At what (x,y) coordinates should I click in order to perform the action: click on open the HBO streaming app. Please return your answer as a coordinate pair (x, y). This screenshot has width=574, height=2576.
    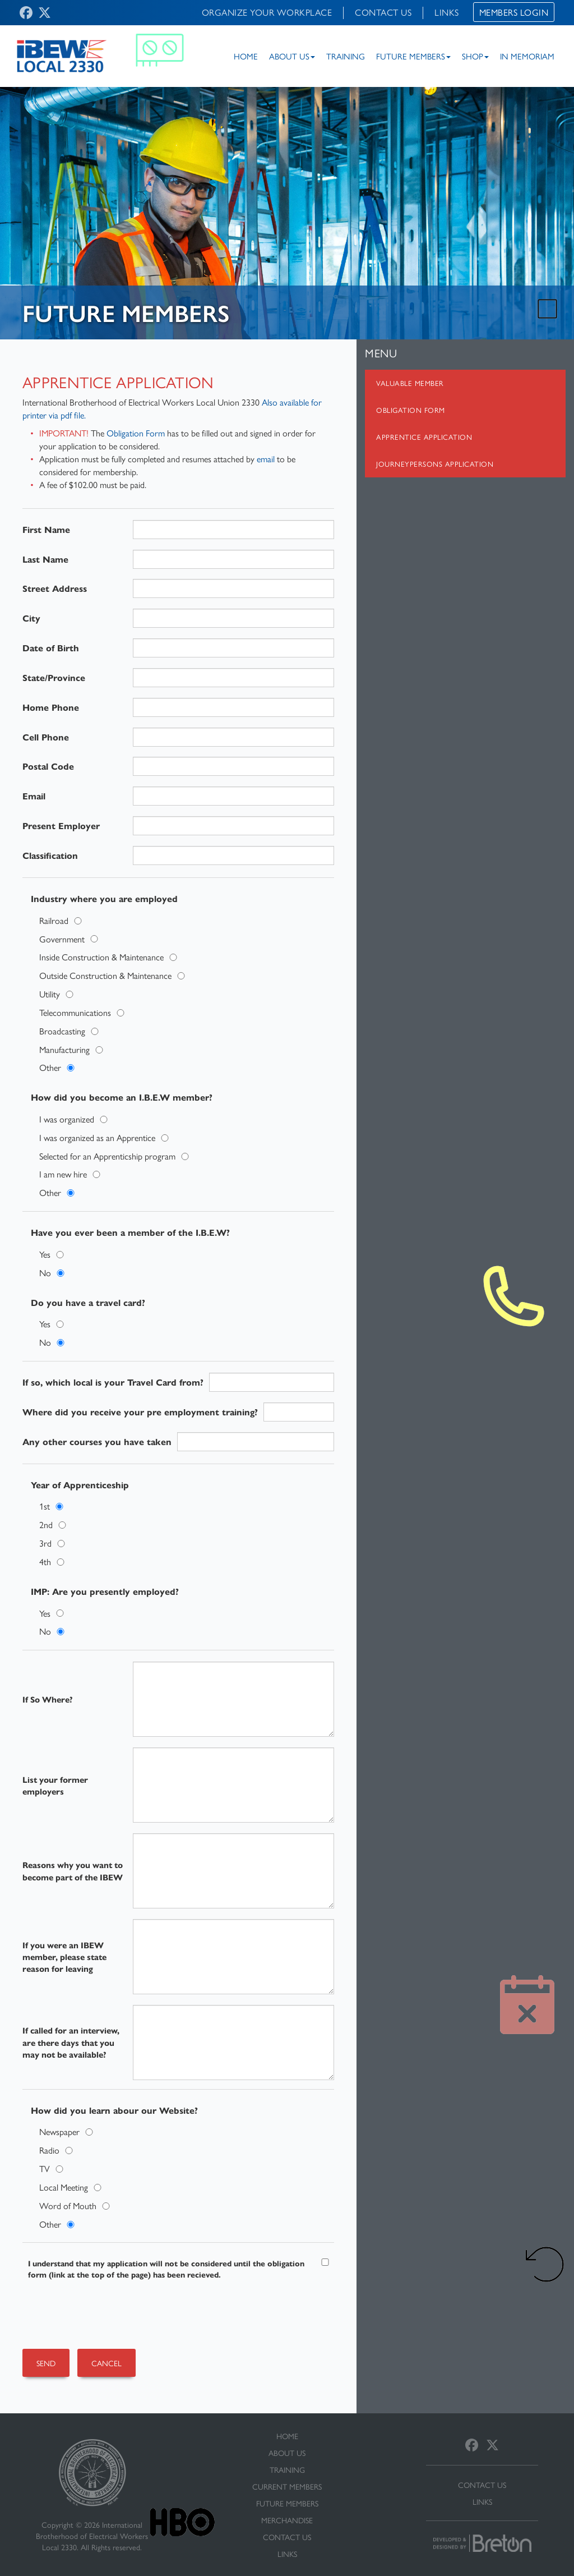
    Looking at the image, I should click on (181, 2522).